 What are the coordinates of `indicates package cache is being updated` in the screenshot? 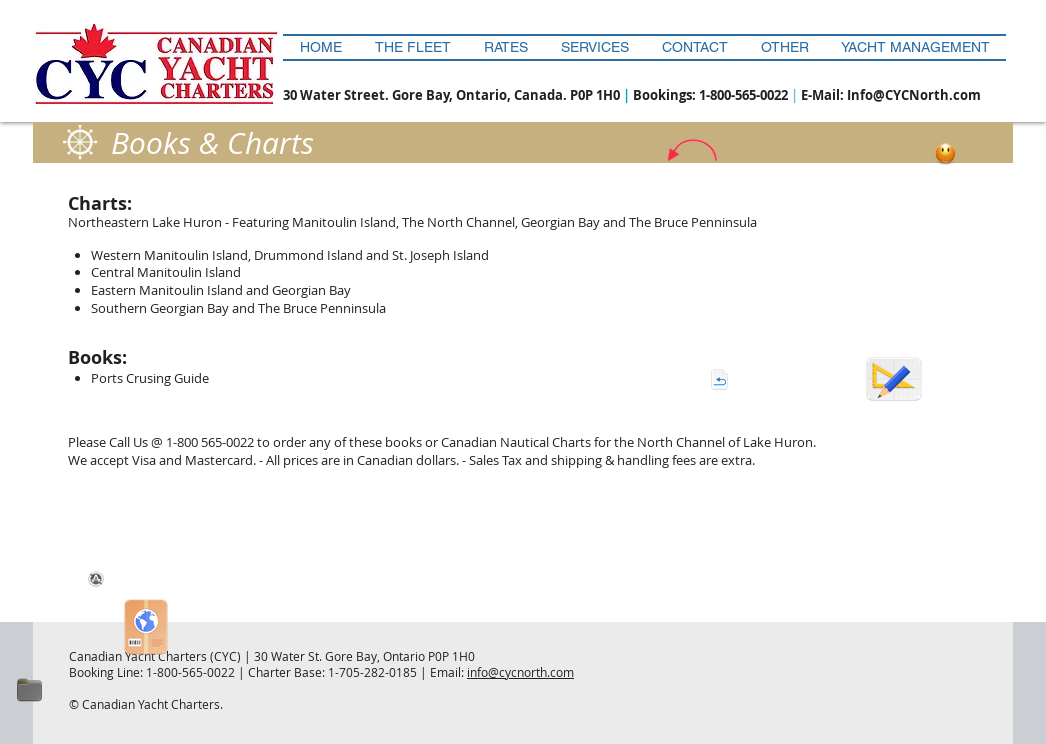 It's located at (146, 627).